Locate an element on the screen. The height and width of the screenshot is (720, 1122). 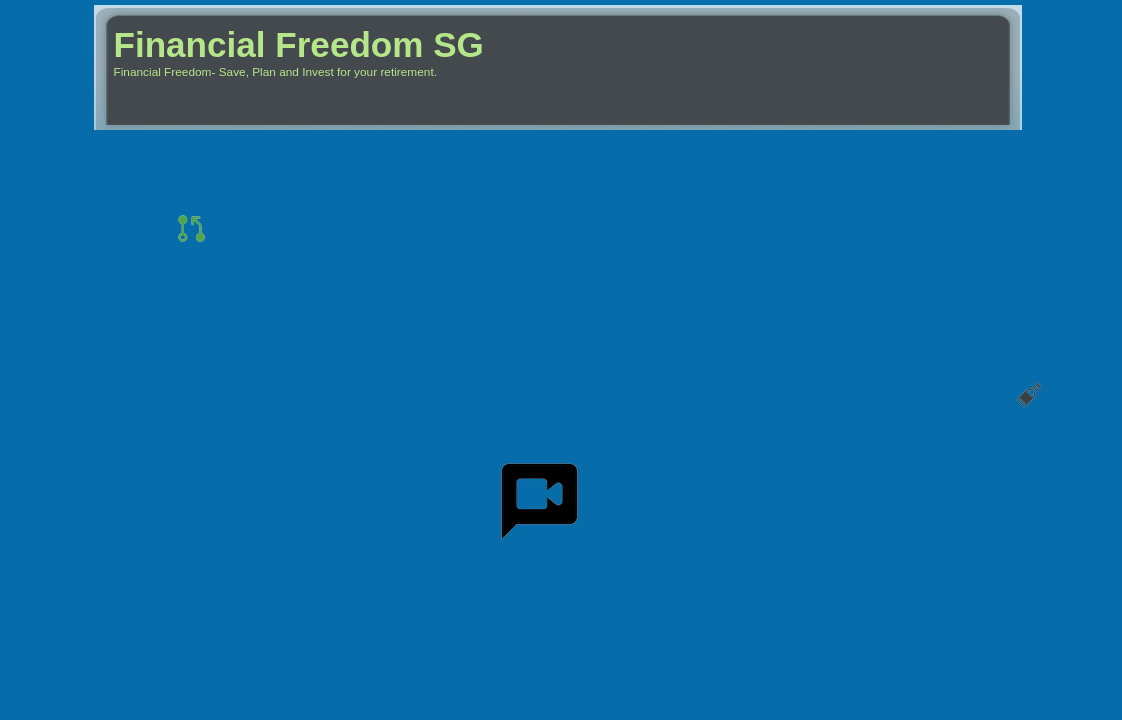
start a video chat is located at coordinates (539, 501).